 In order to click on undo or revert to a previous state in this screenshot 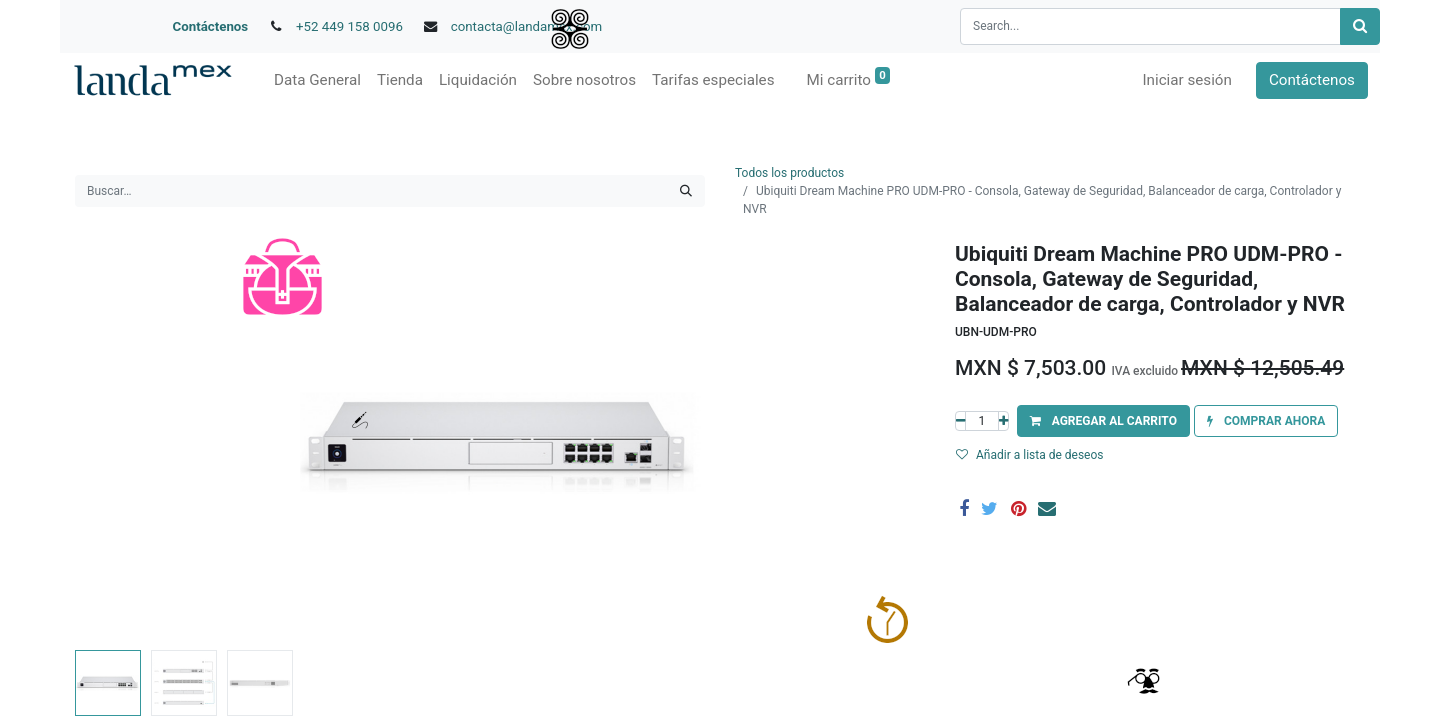, I will do `click(887, 622)`.